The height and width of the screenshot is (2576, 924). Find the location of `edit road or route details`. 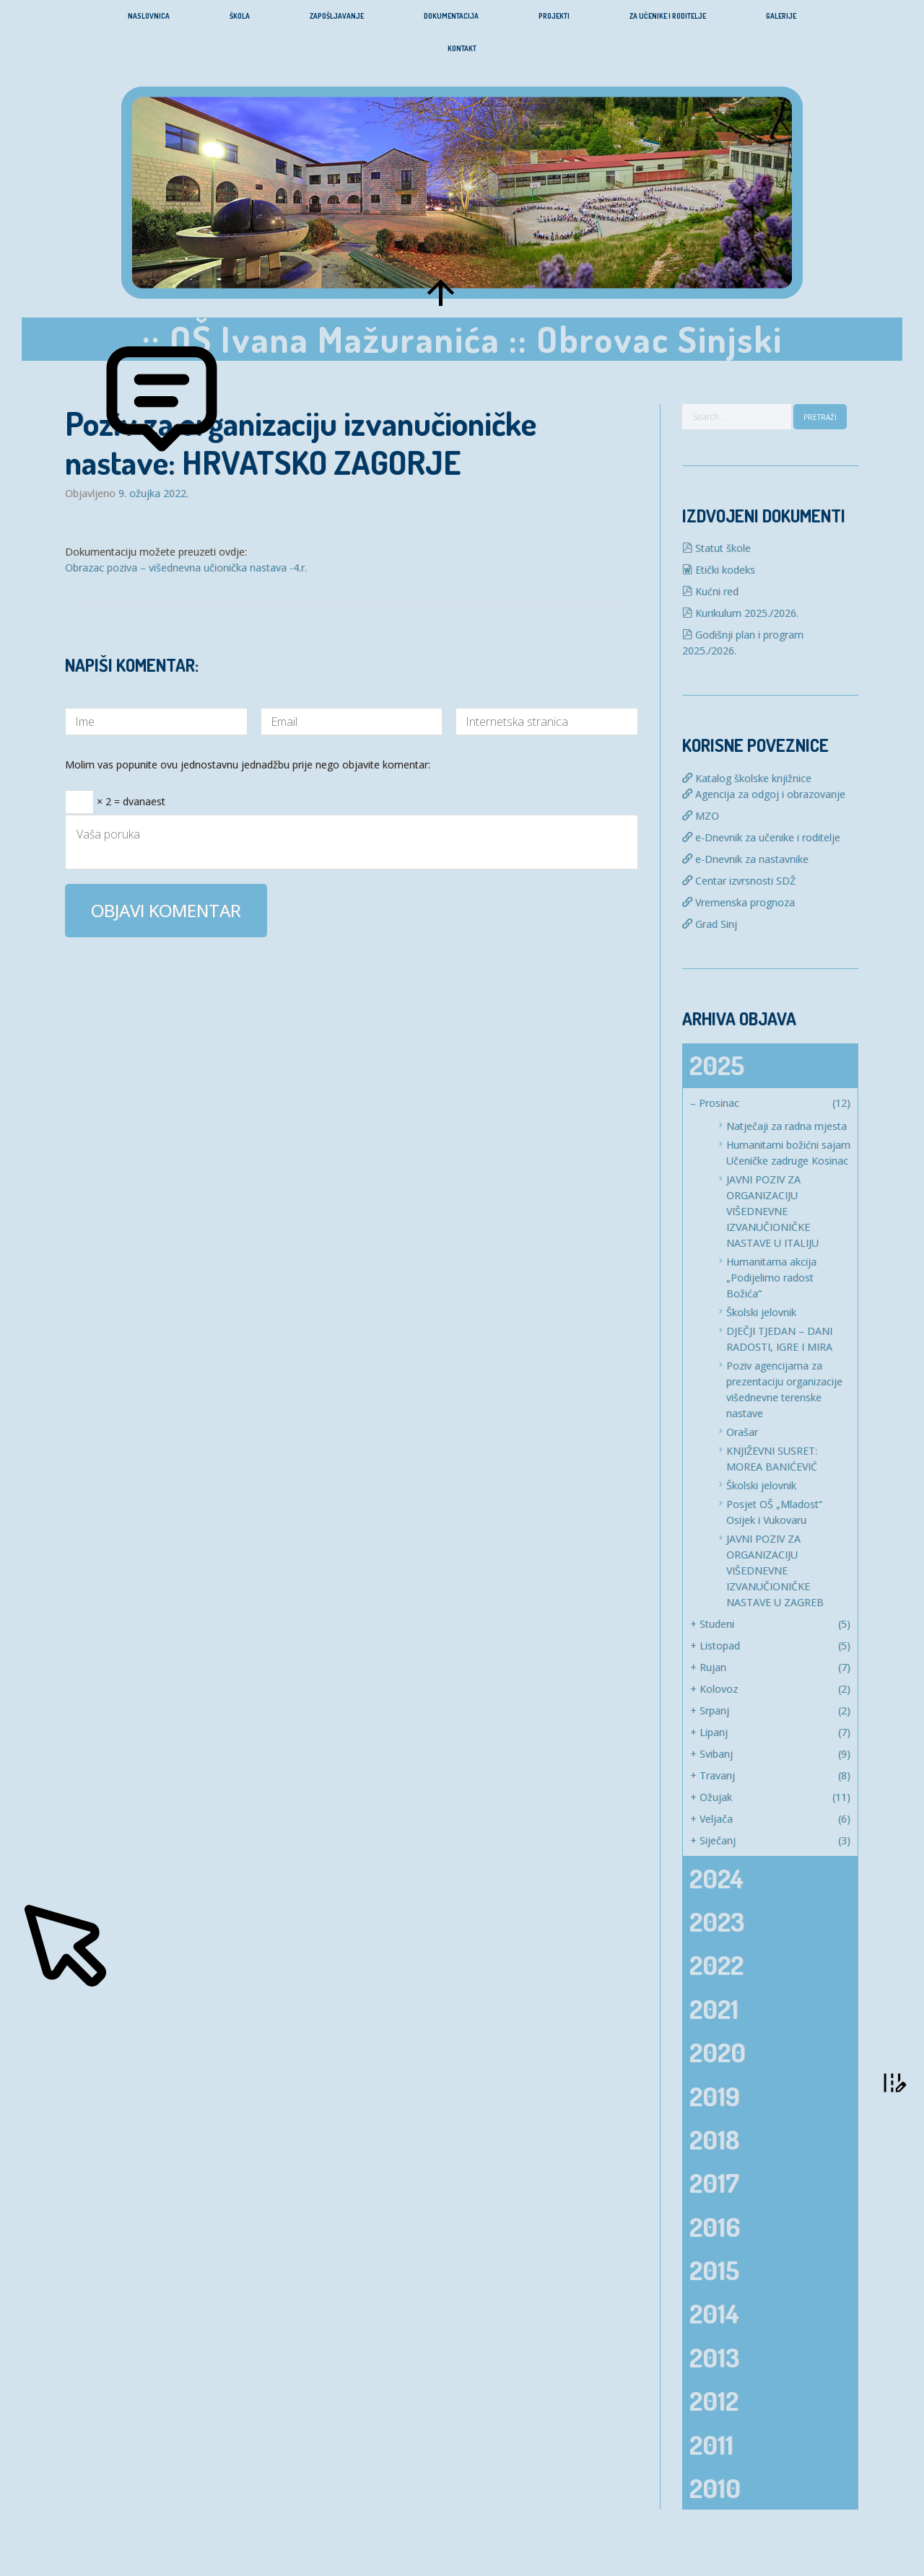

edit road or route details is located at coordinates (893, 2082).